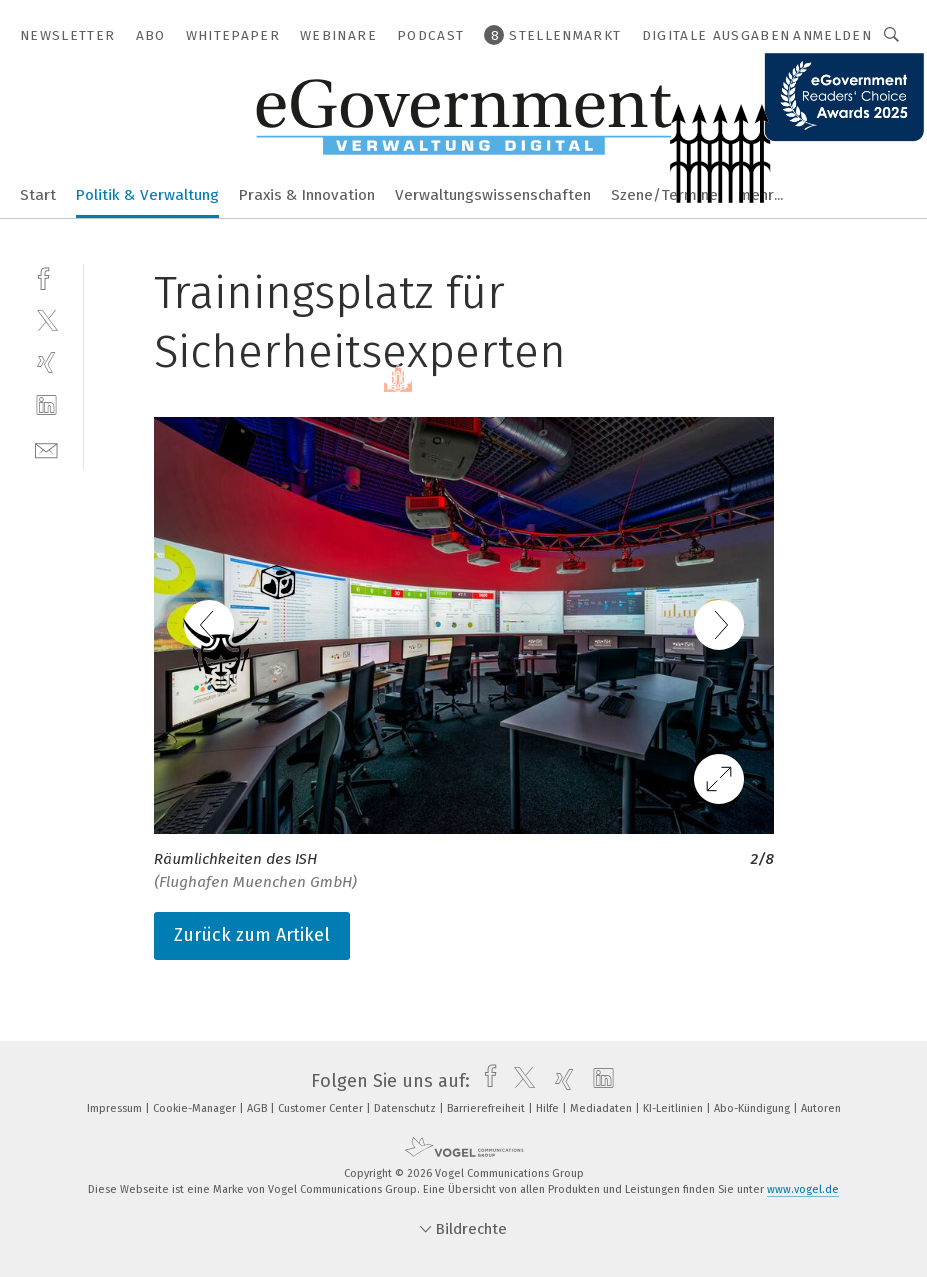 This screenshot has height=1277, width=927. I want to click on set up defensive barriers in-game, so click(720, 153).